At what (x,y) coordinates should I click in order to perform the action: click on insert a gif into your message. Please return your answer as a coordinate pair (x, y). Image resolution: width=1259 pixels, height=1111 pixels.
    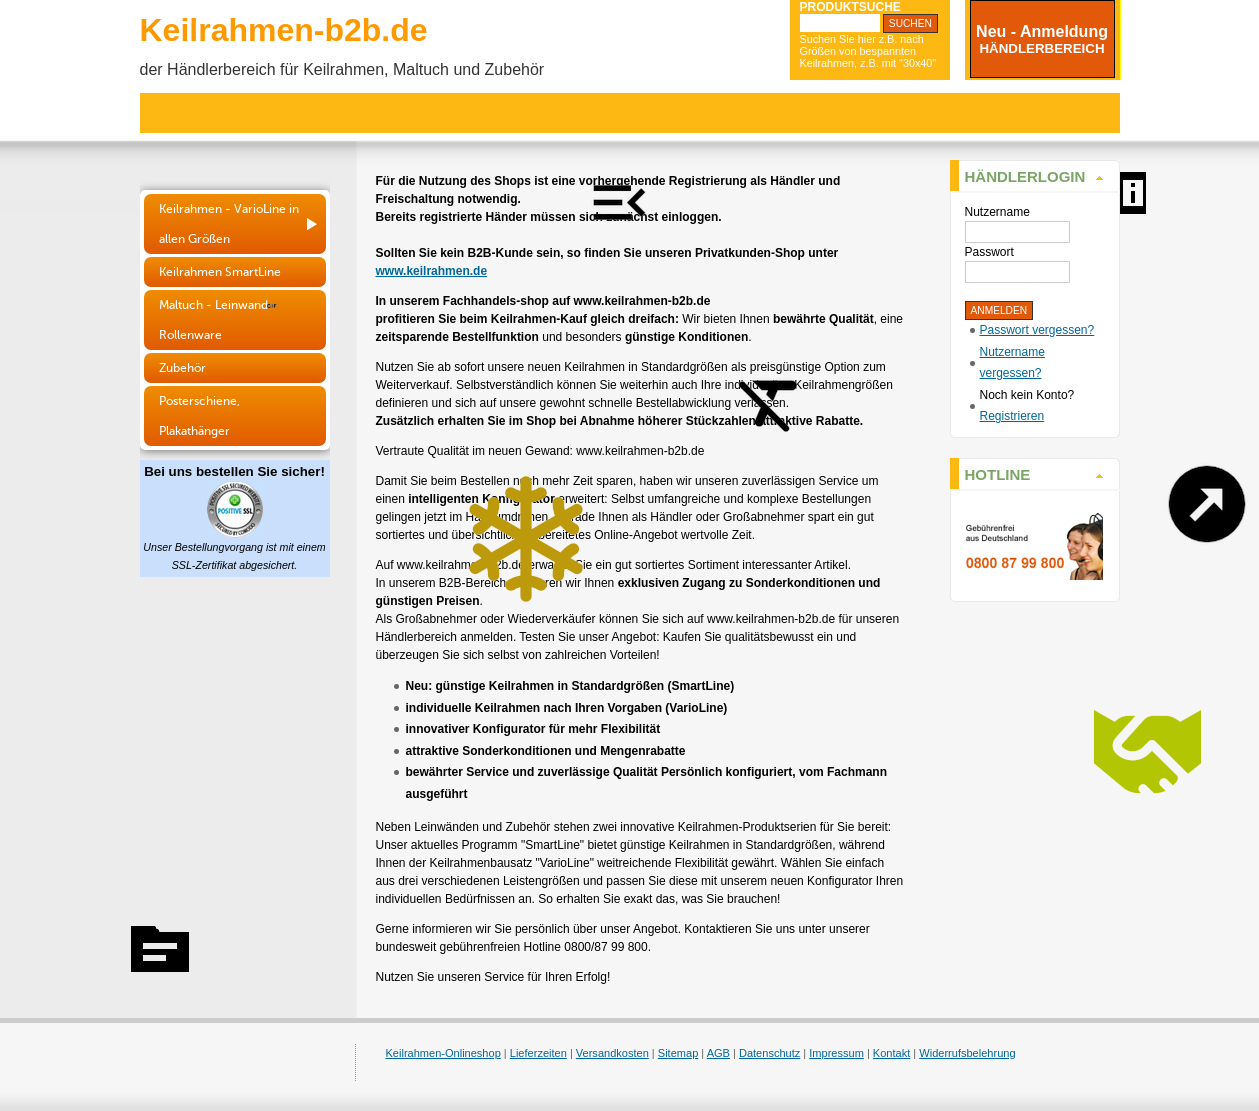
    Looking at the image, I should click on (272, 306).